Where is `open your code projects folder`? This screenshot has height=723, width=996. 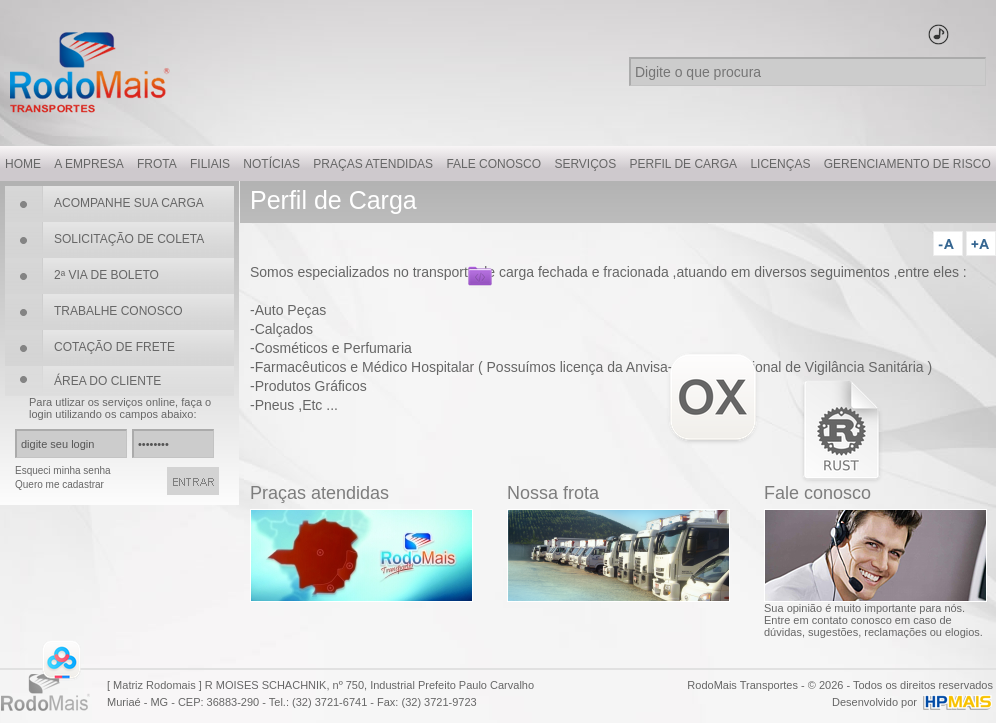 open your code projects folder is located at coordinates (480, 276).